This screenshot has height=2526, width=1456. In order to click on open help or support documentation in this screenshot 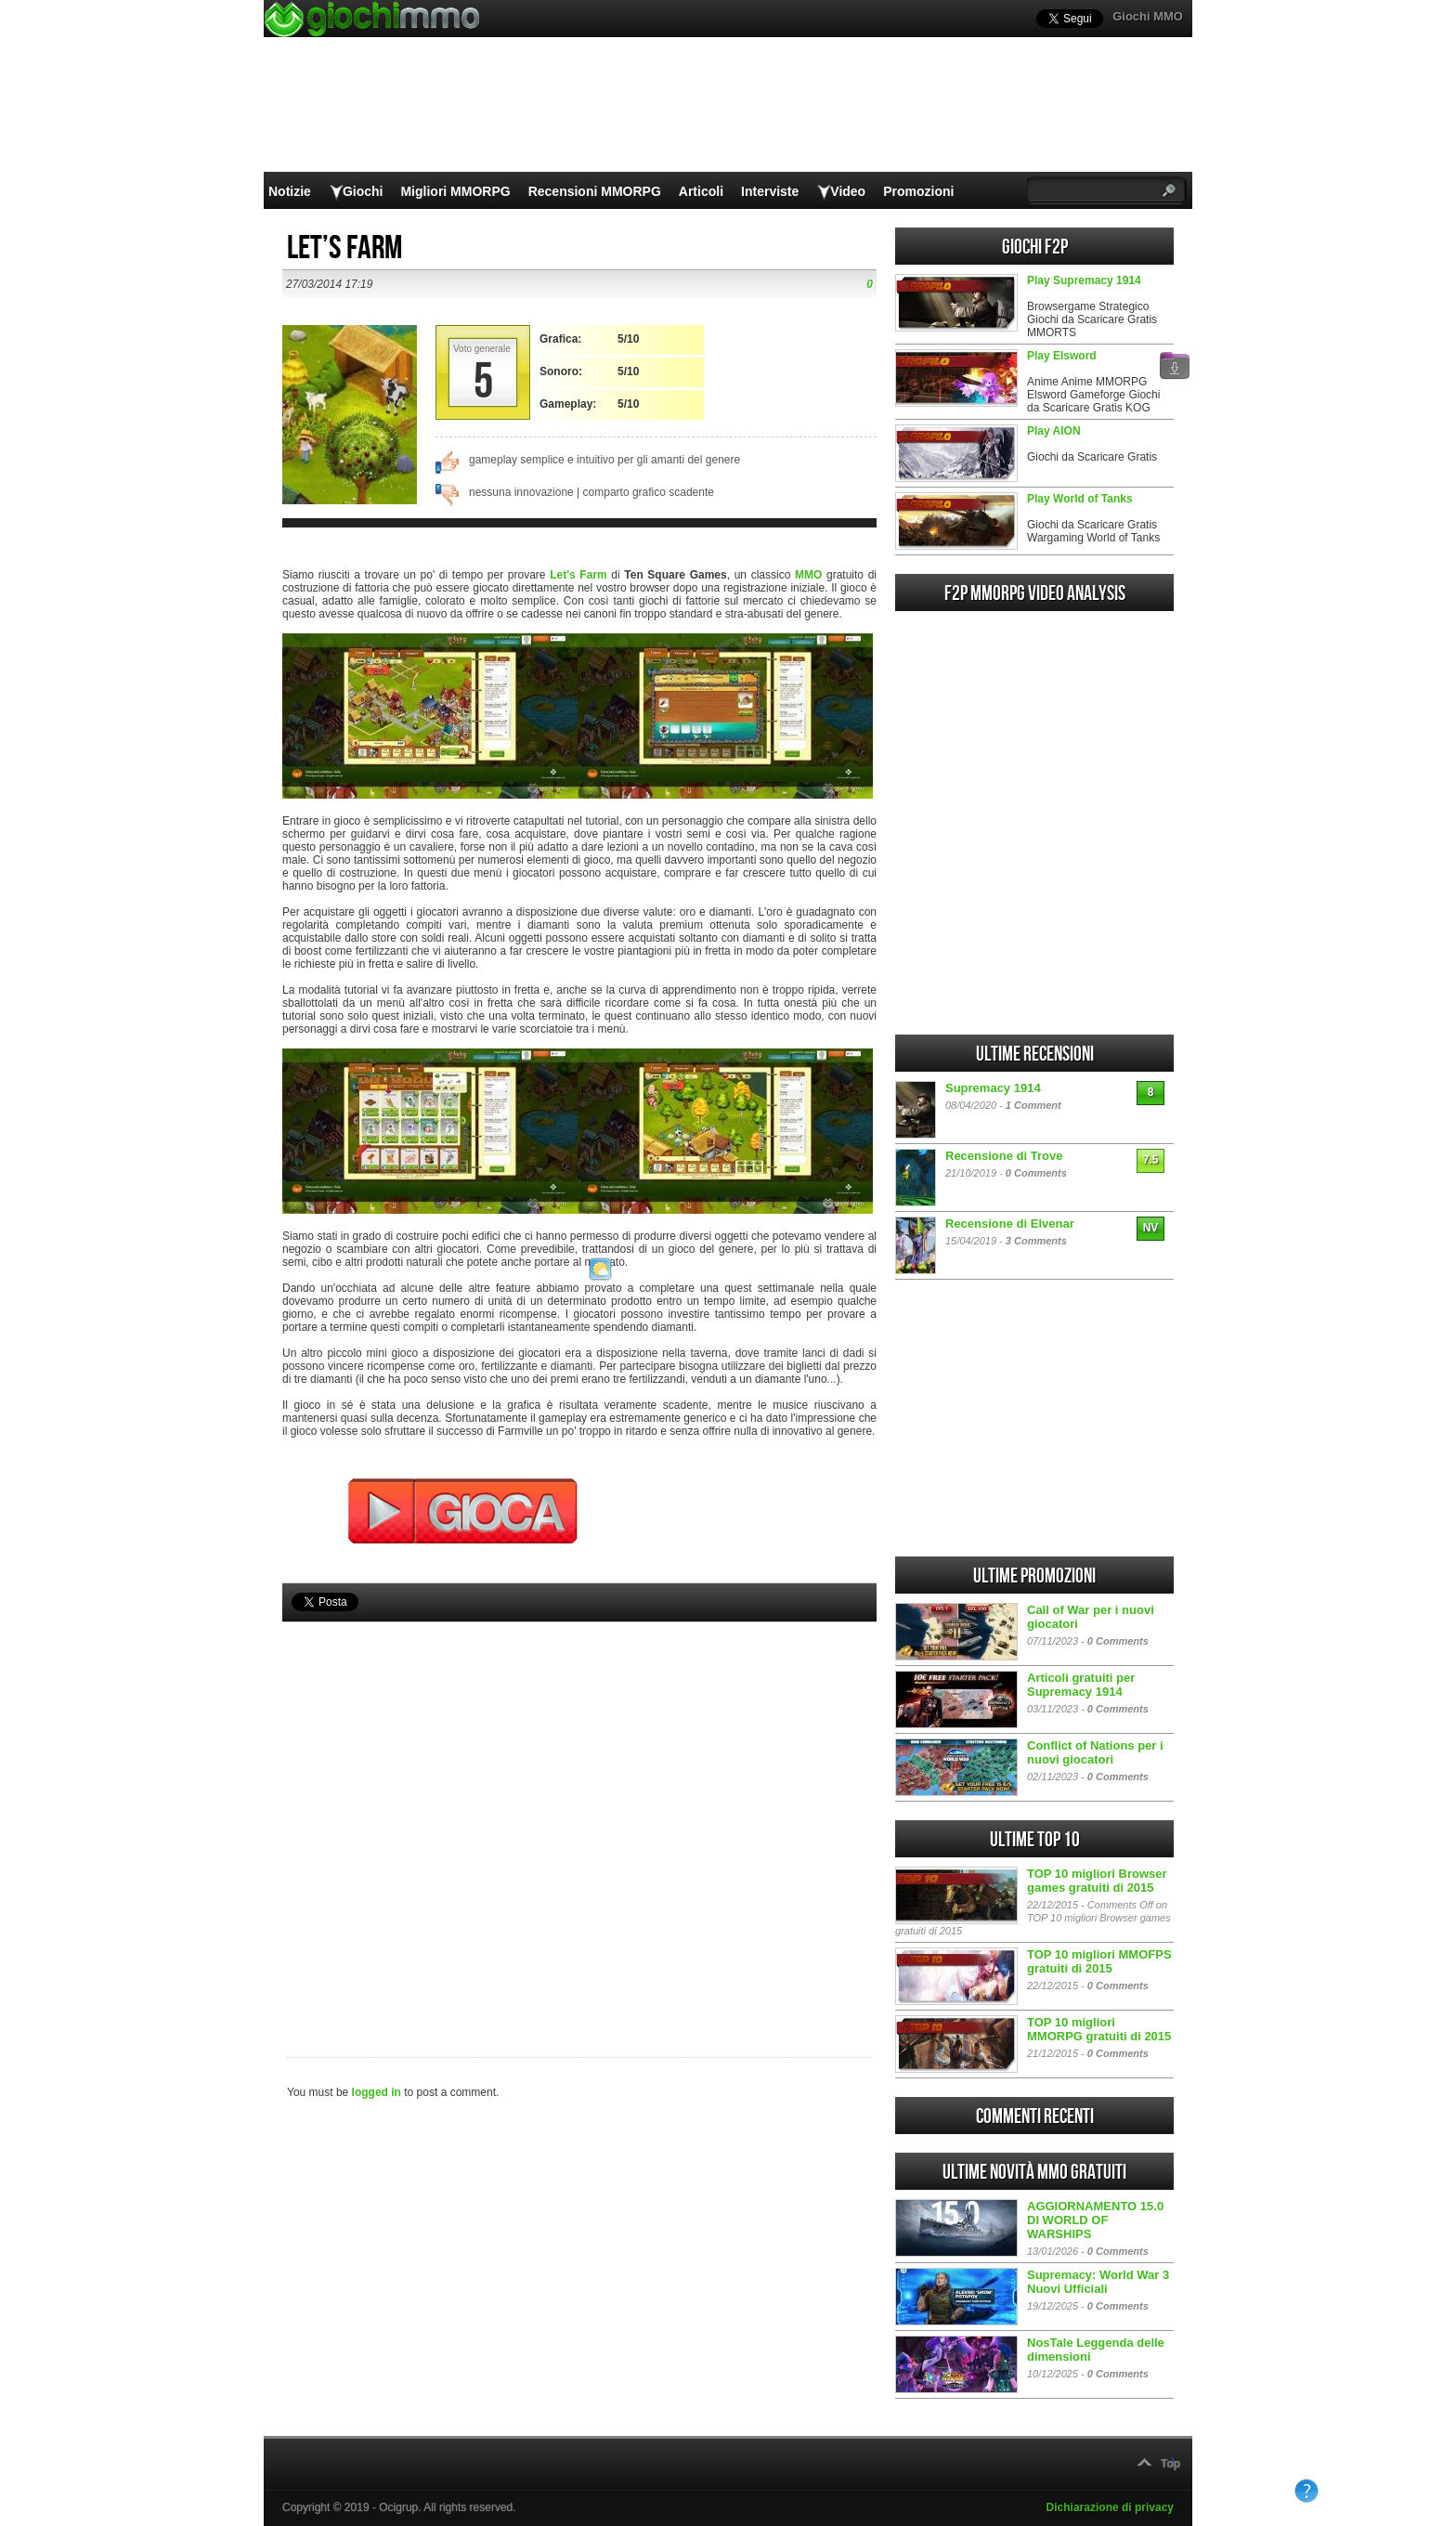, I will do `click(1306, 2491)`.